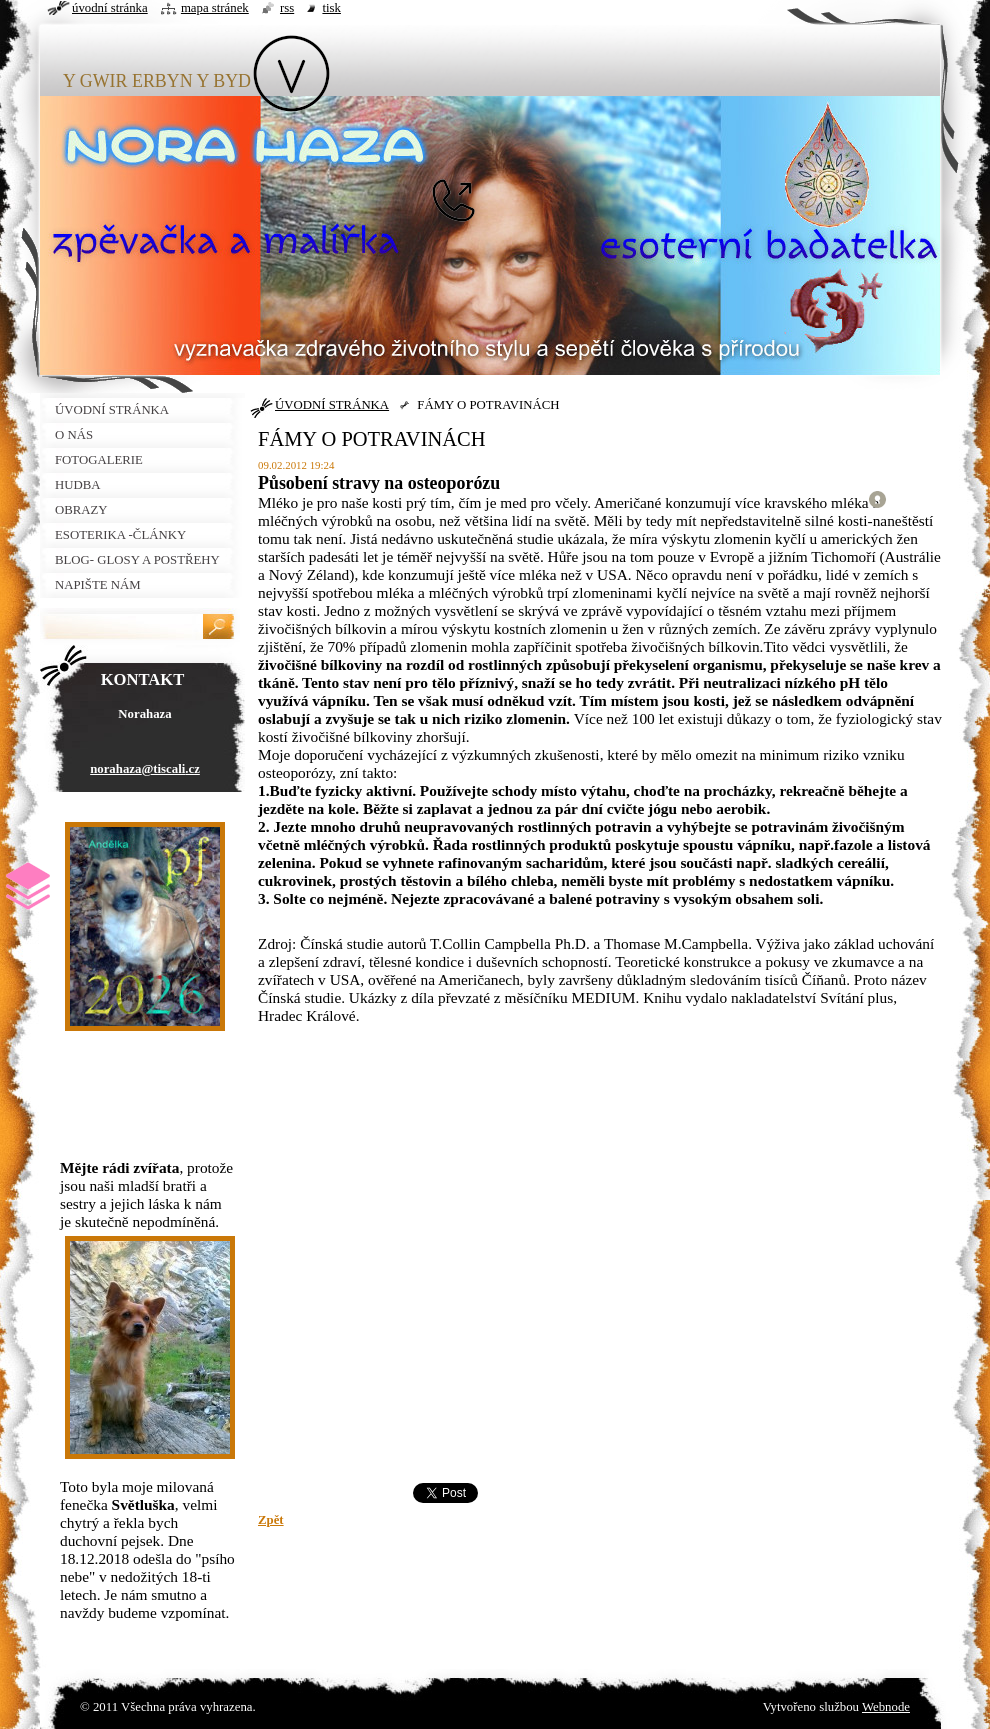 The height and width of the screenshot is (1729, 990). I want to click on make an outgoing call, so click(454, 199).